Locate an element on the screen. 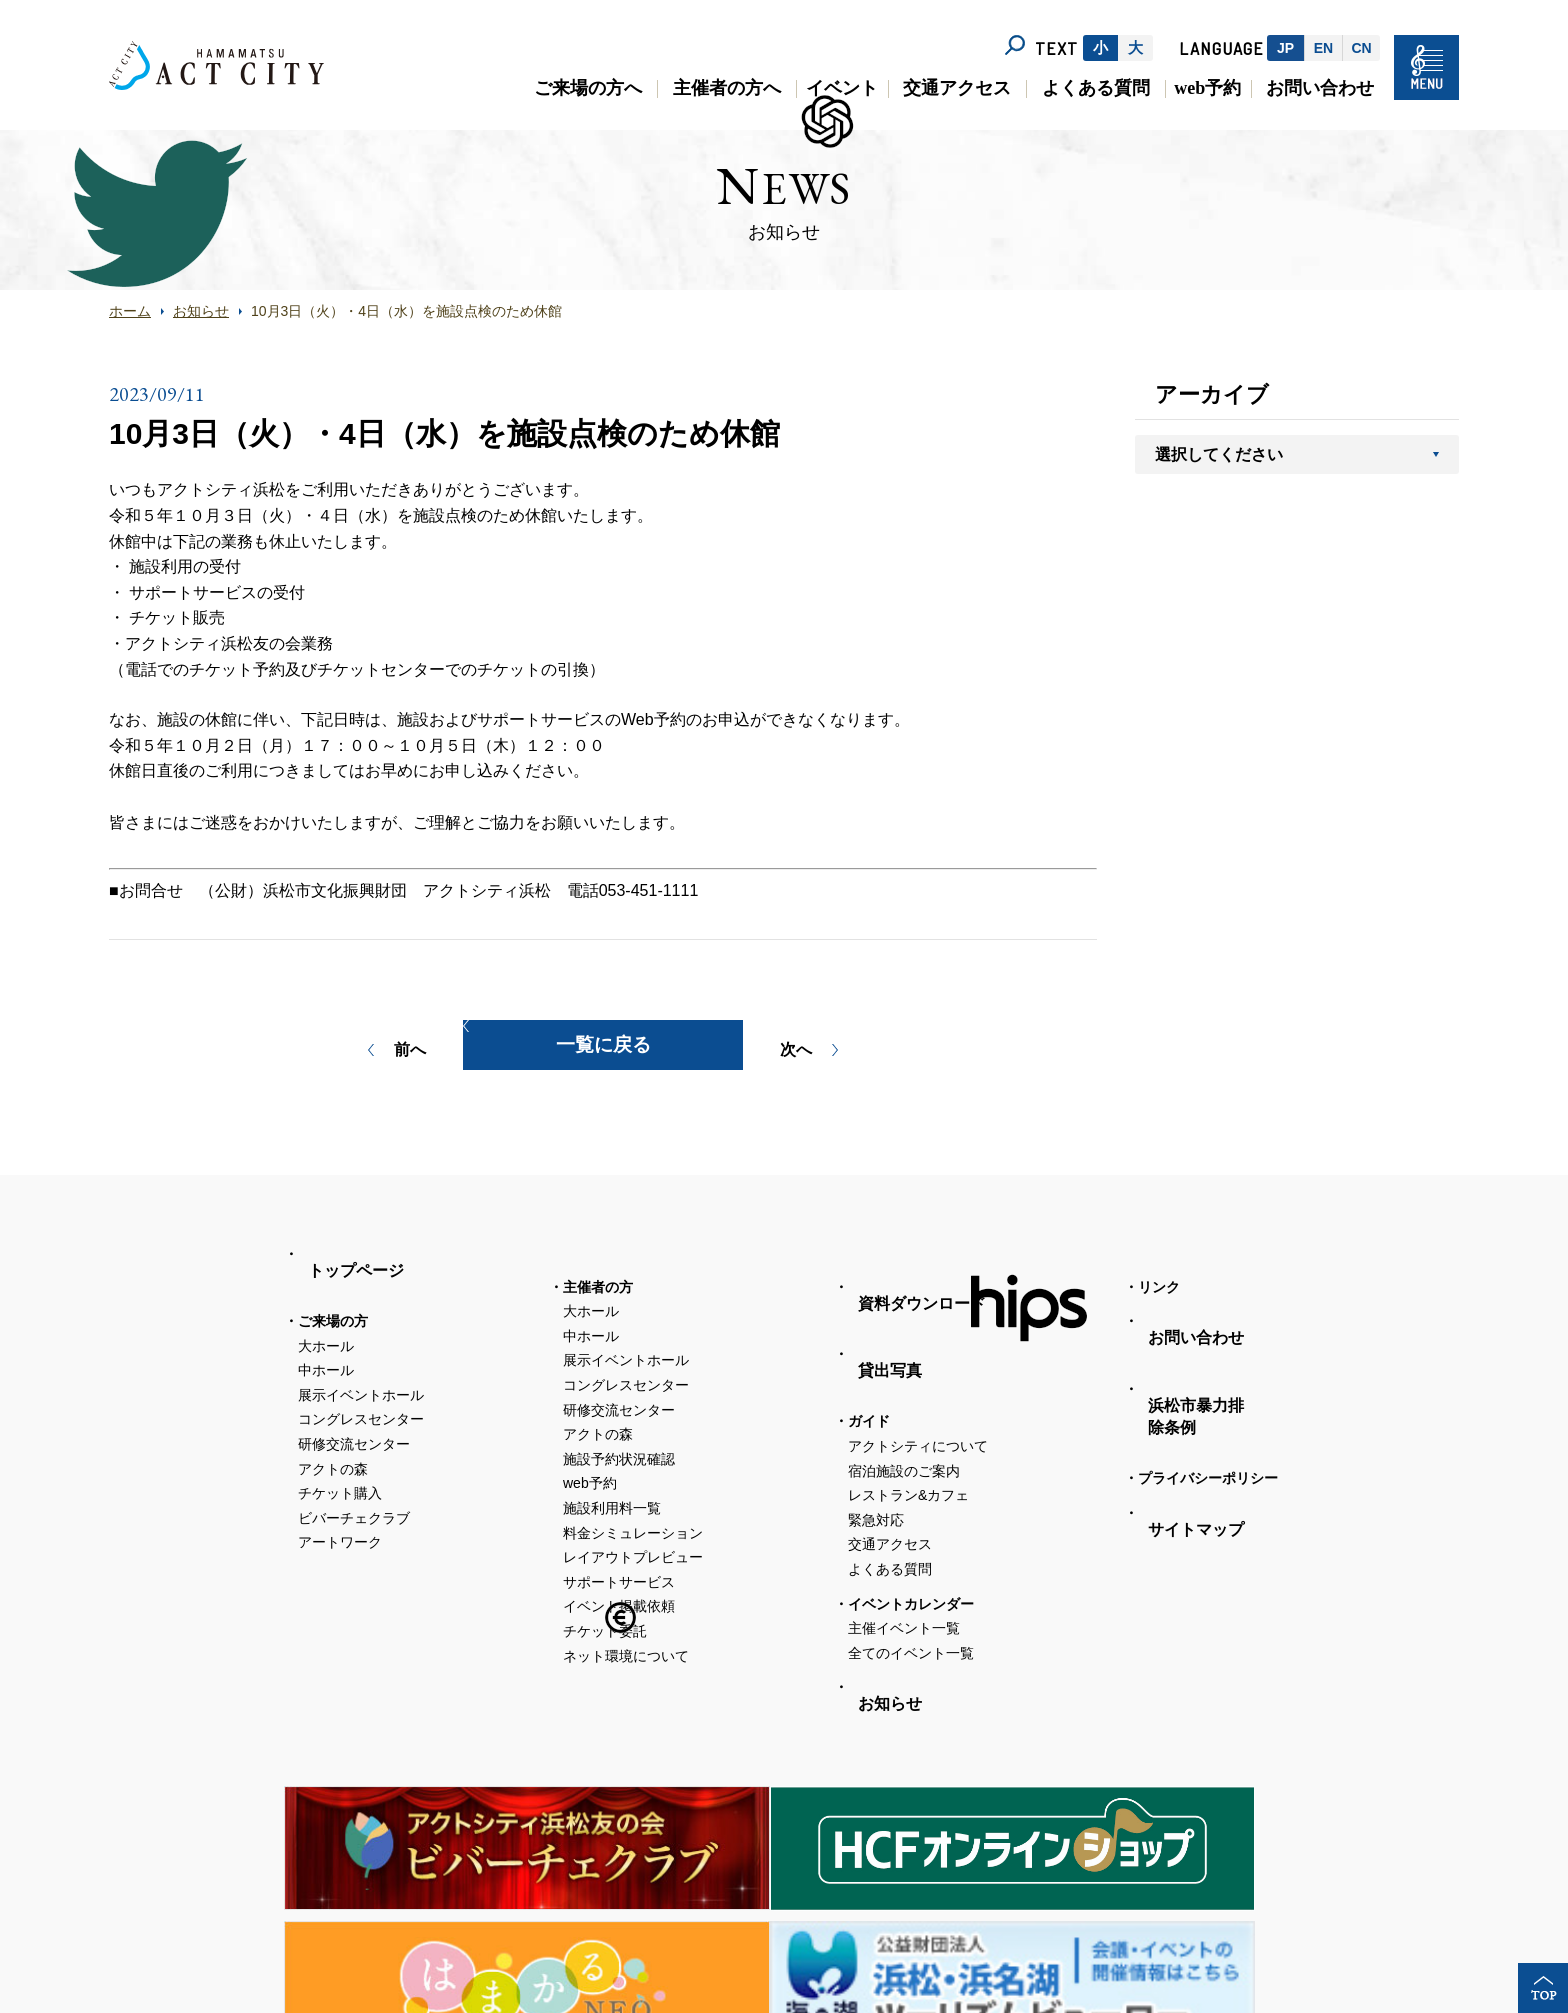 The width and height of the screenshot is (1568, 2013). share to twitter is located at coordinates (157, 214).